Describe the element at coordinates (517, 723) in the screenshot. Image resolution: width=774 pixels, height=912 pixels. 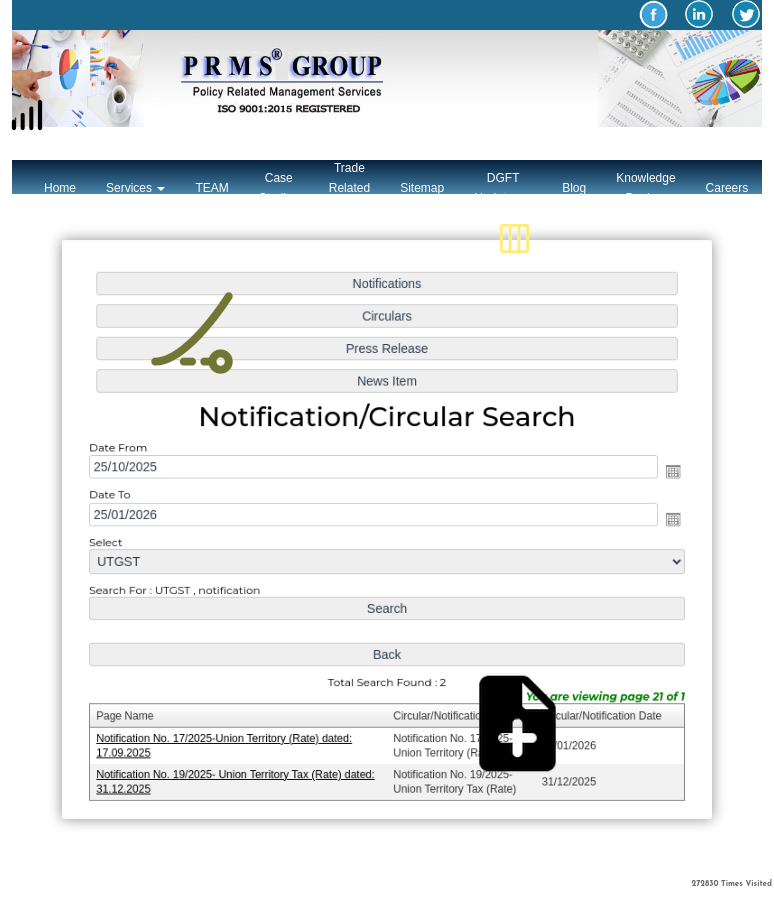
I see `create a new note` at that location.